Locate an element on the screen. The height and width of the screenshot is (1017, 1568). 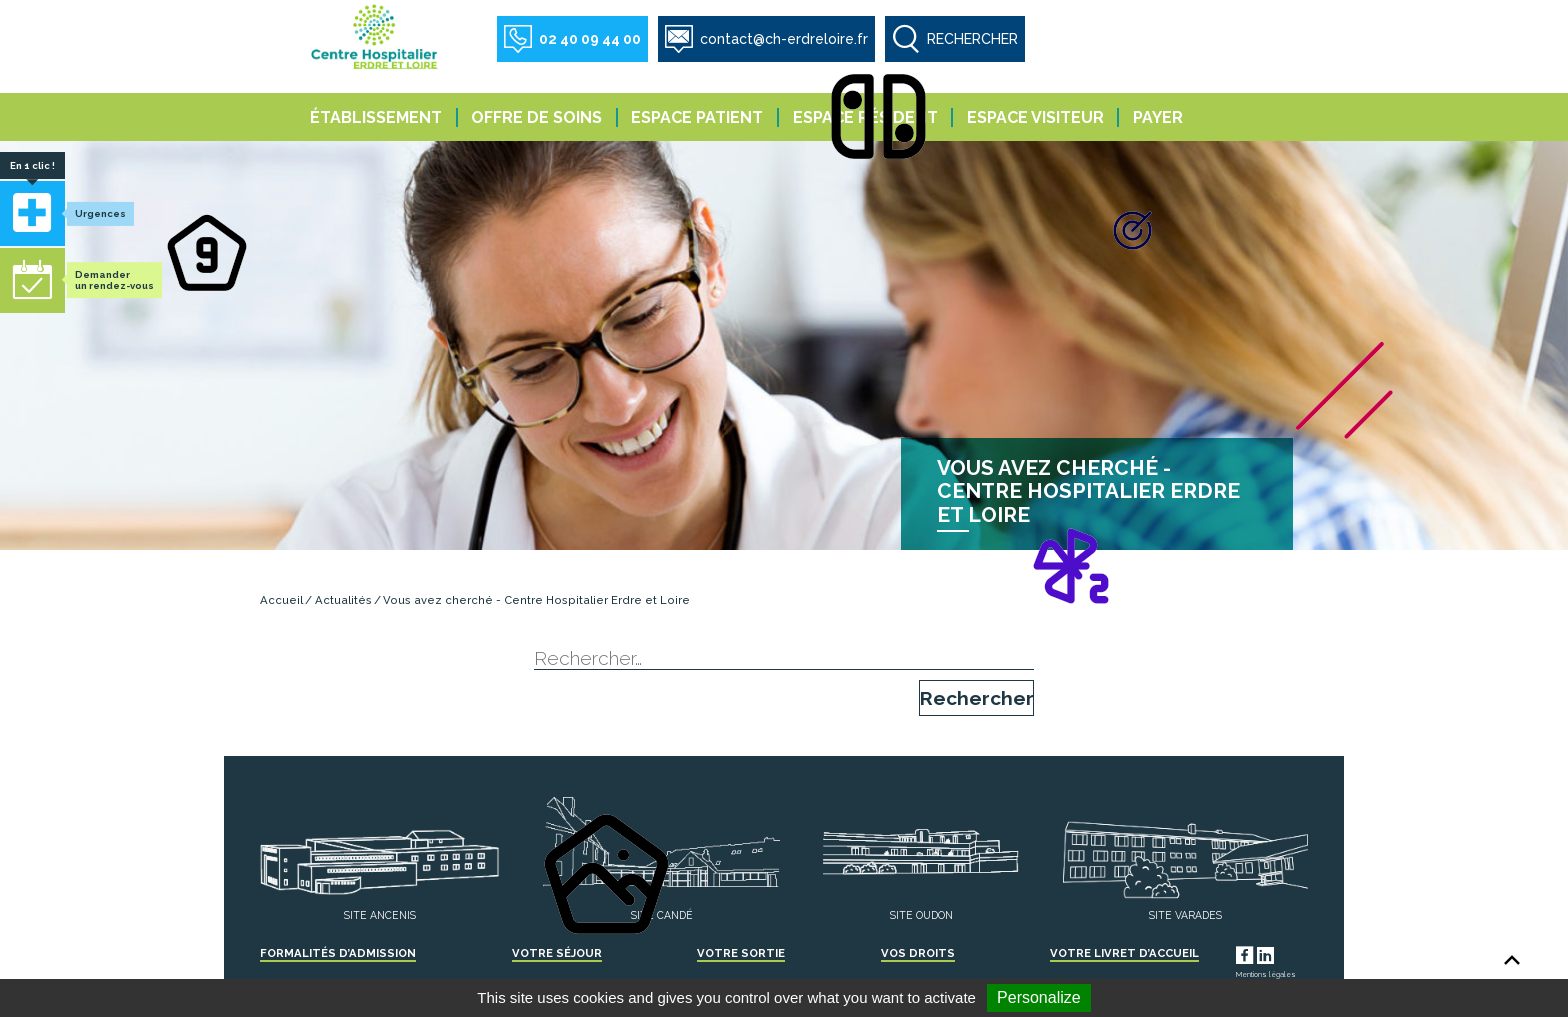
access nintendo switch gaming features is located at coordinates (878, 116).